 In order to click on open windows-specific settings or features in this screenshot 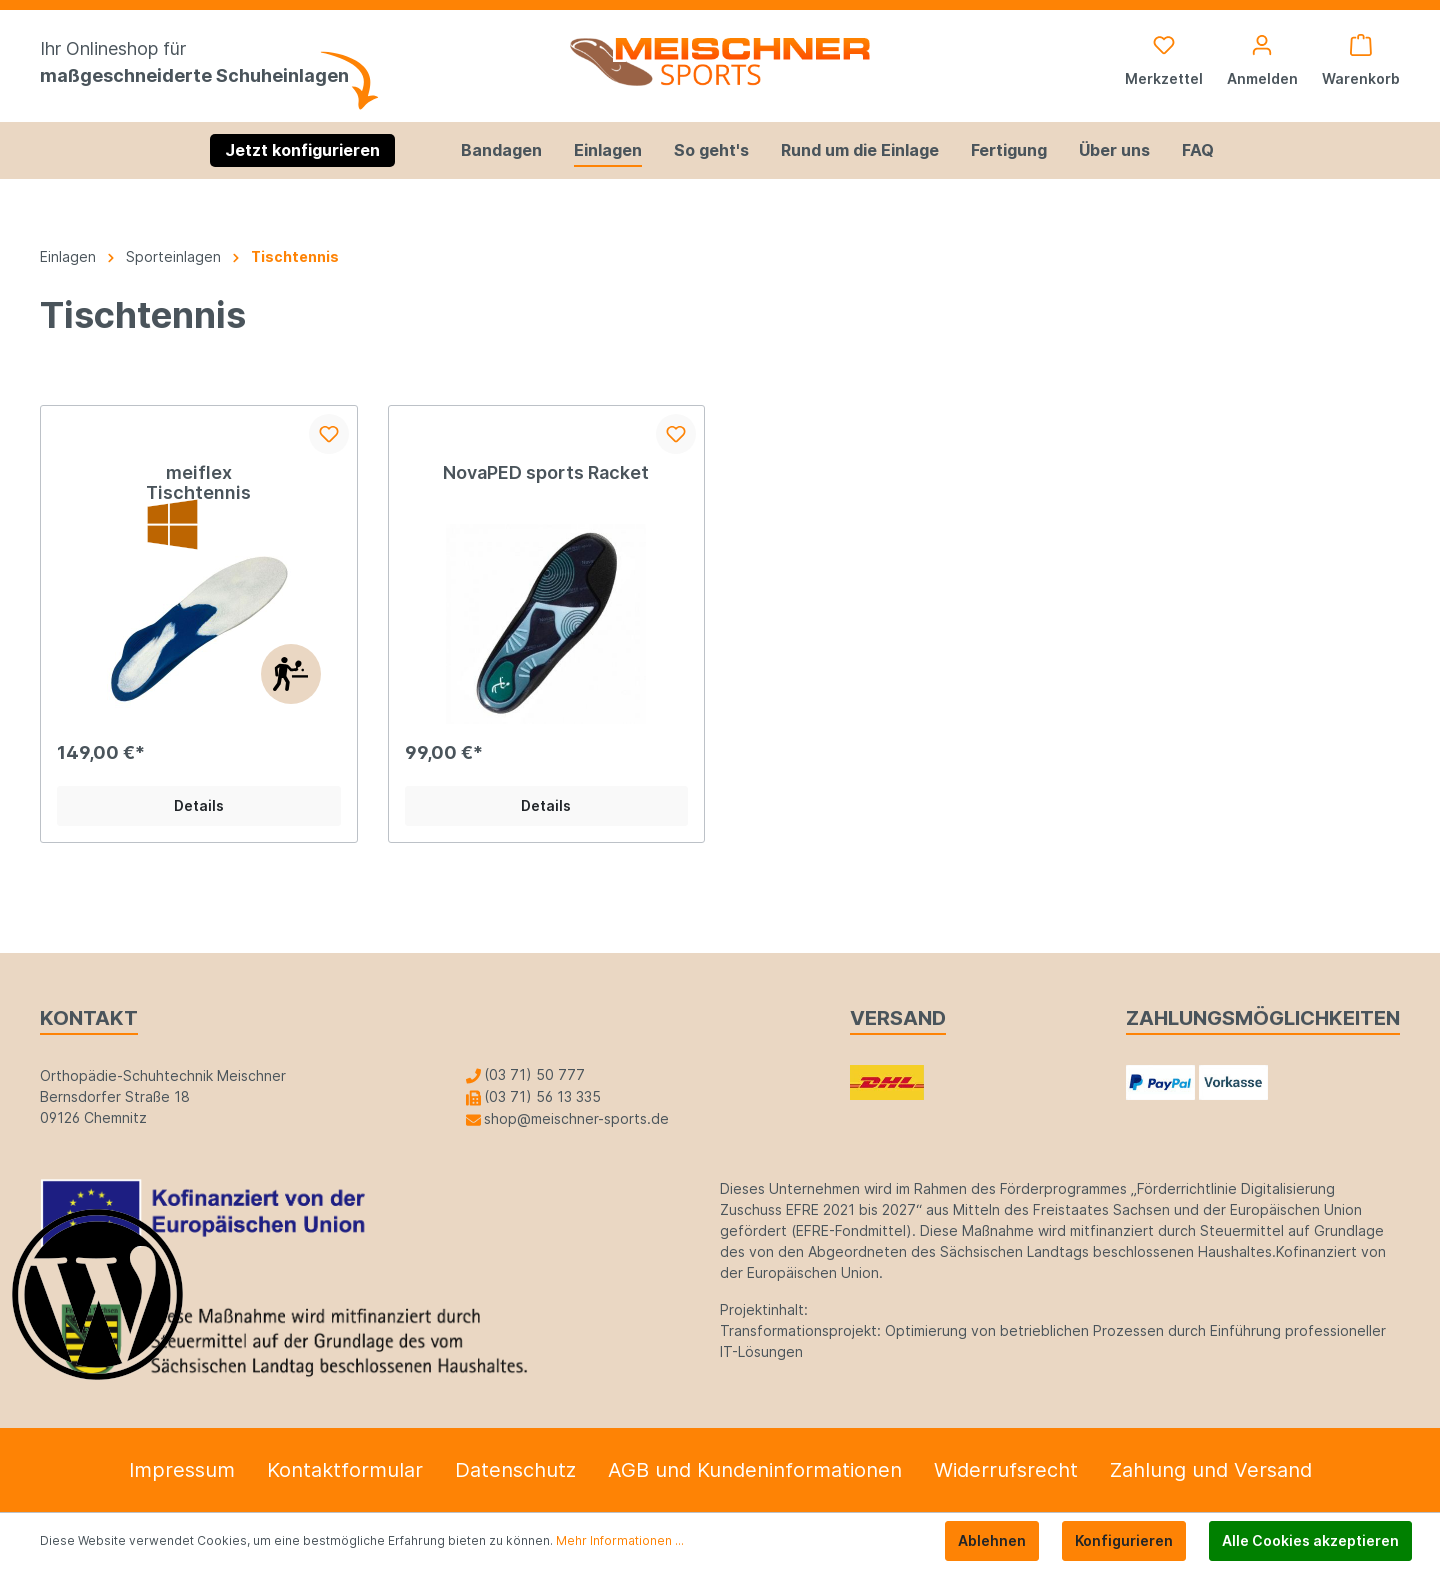, I will do `click(172, 524)`.